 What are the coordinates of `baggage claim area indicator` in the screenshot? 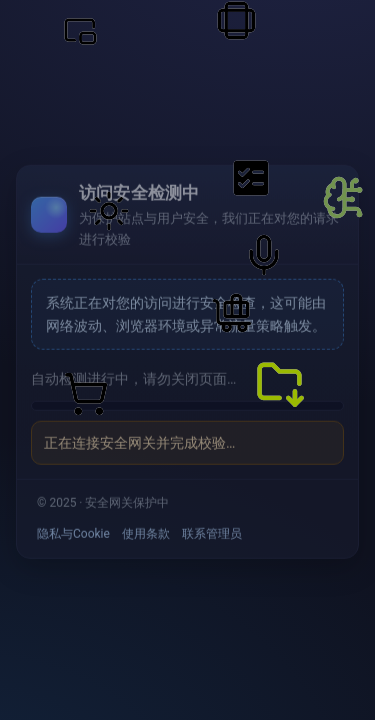 It's located at (232, 313).